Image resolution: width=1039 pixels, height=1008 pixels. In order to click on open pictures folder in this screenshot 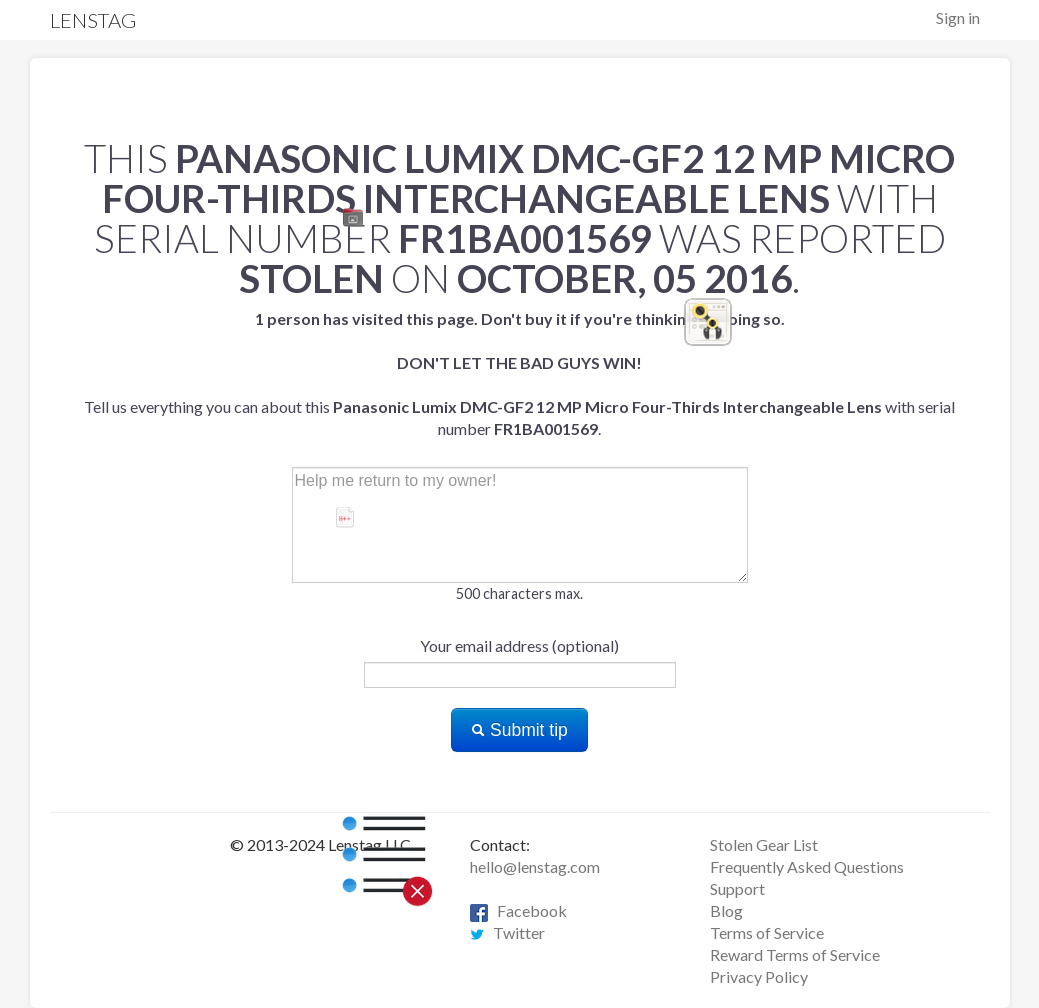, I will do `click(353, 217)`.